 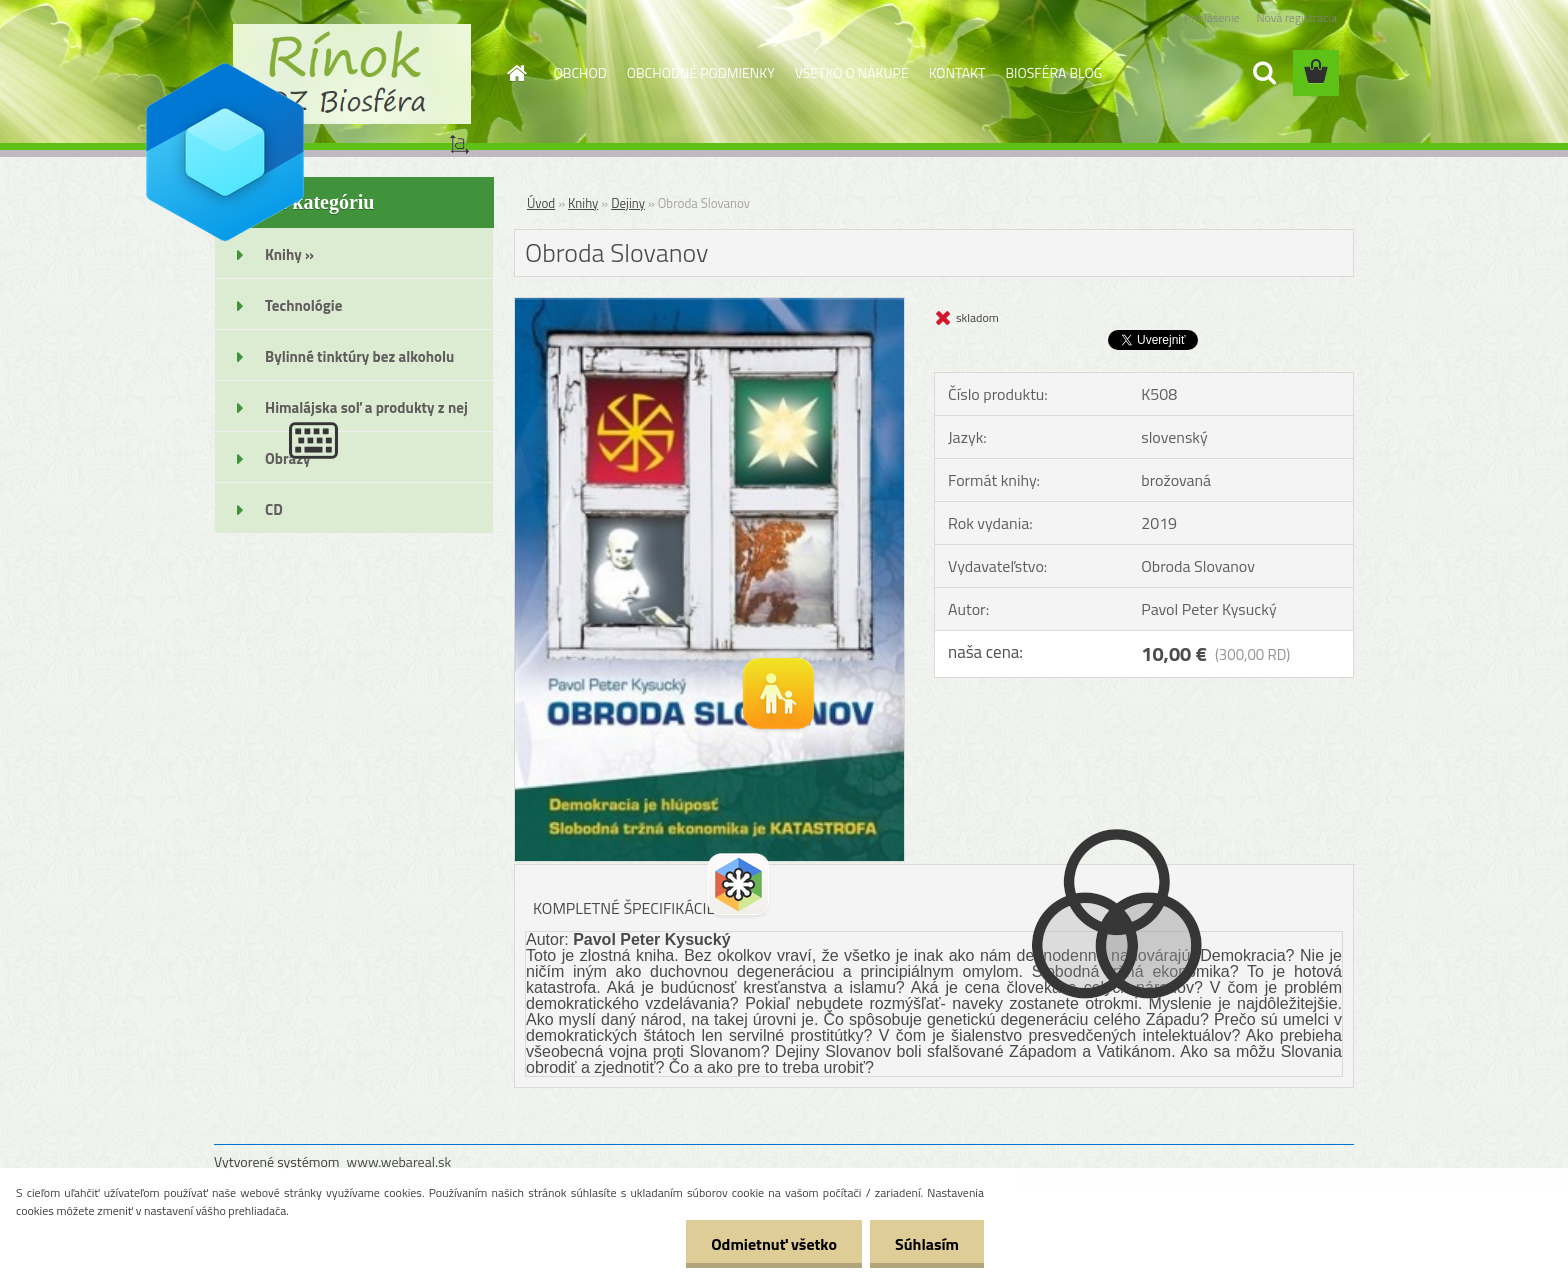 I want to click on open boxy svg vector graphics editor, so click(x=738, y=884).